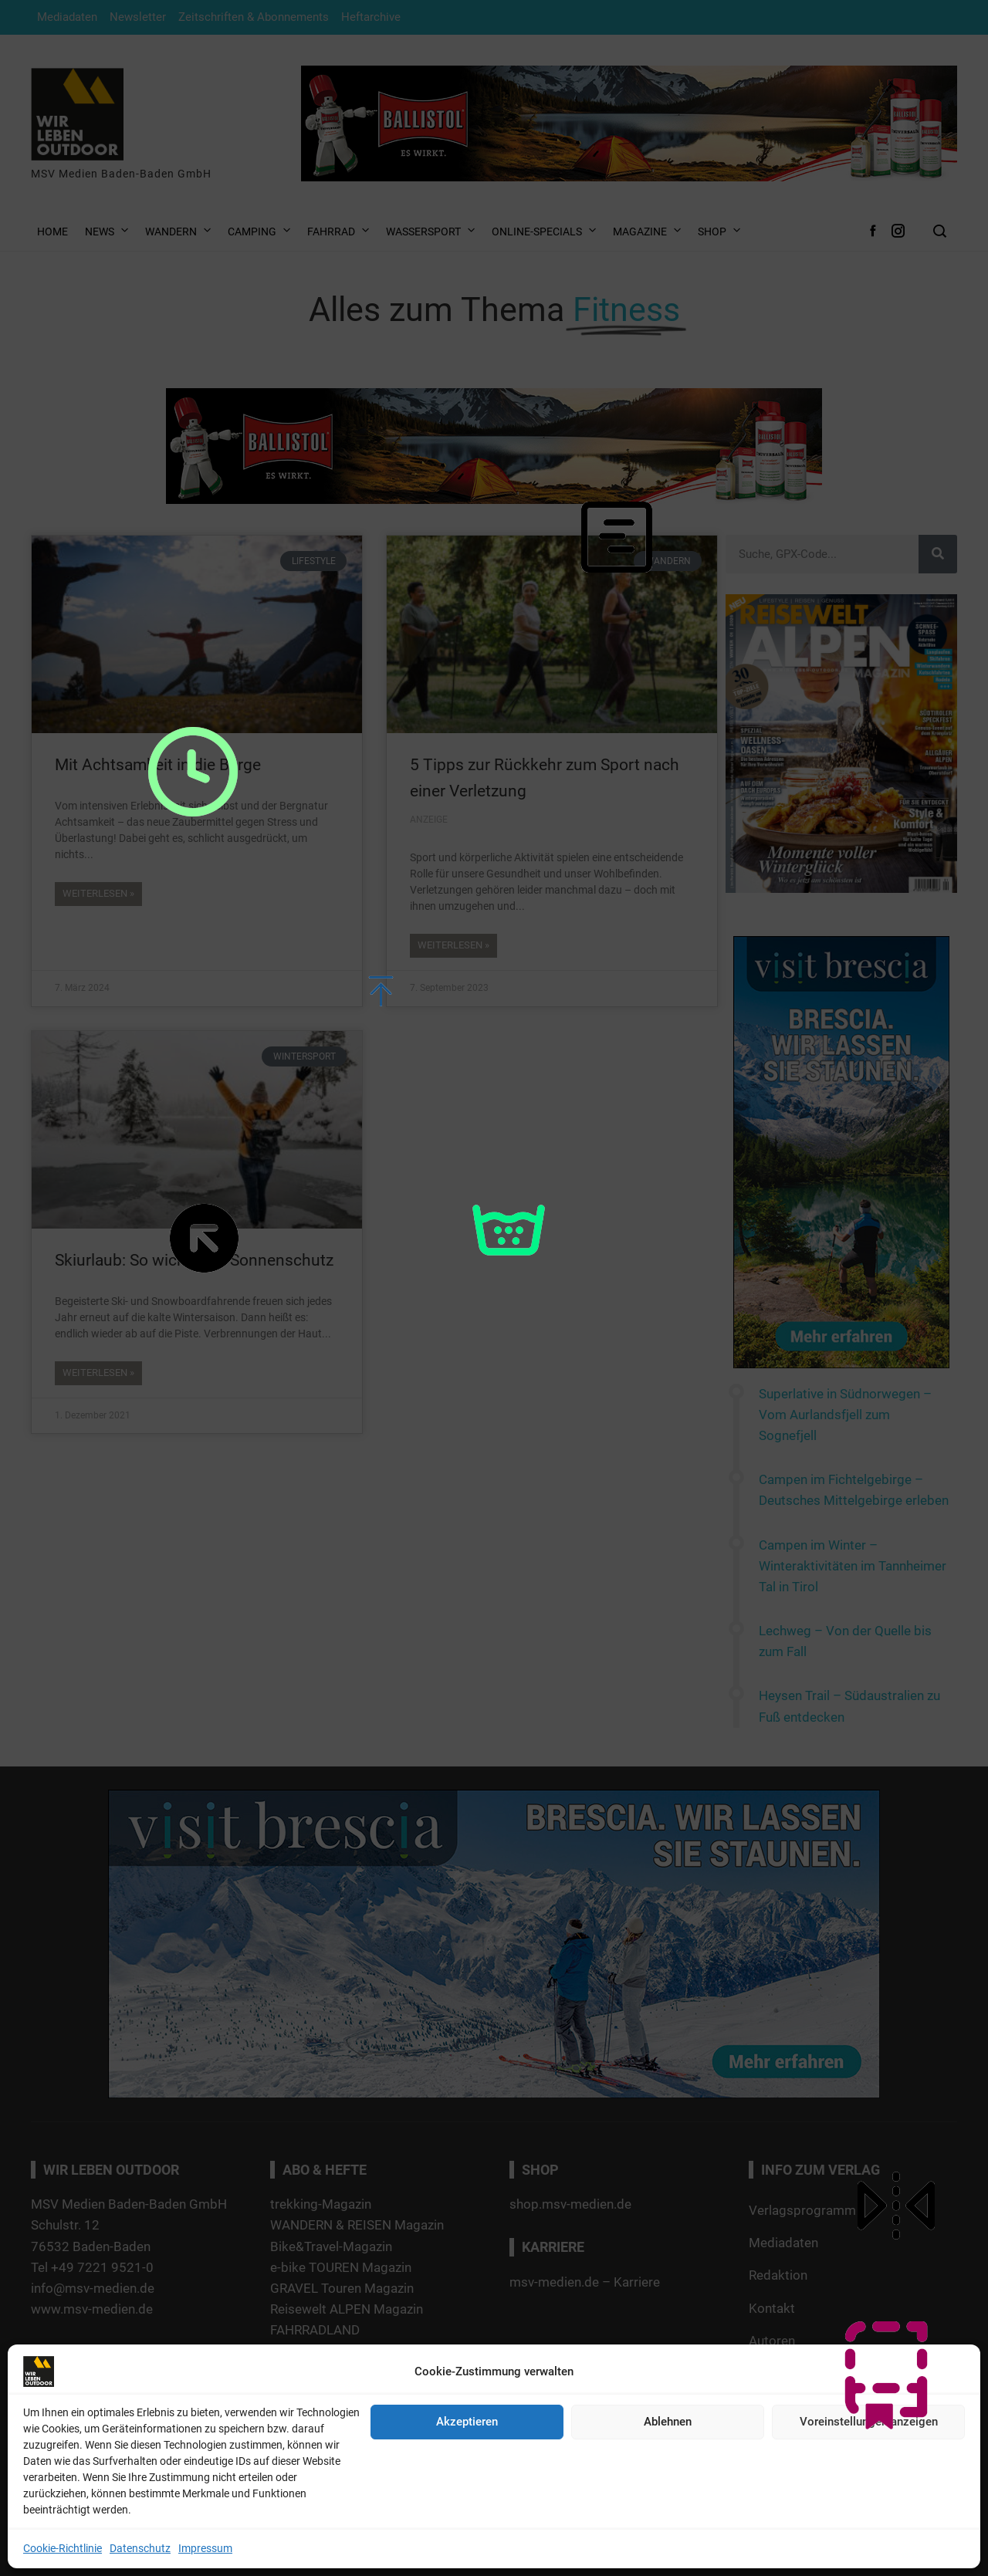 This screenshot has width=988, height=2576. What do you see at coordinates (381, 991) in the screenshot?
I see `move item to top of list` at bounding box center [381, 991].